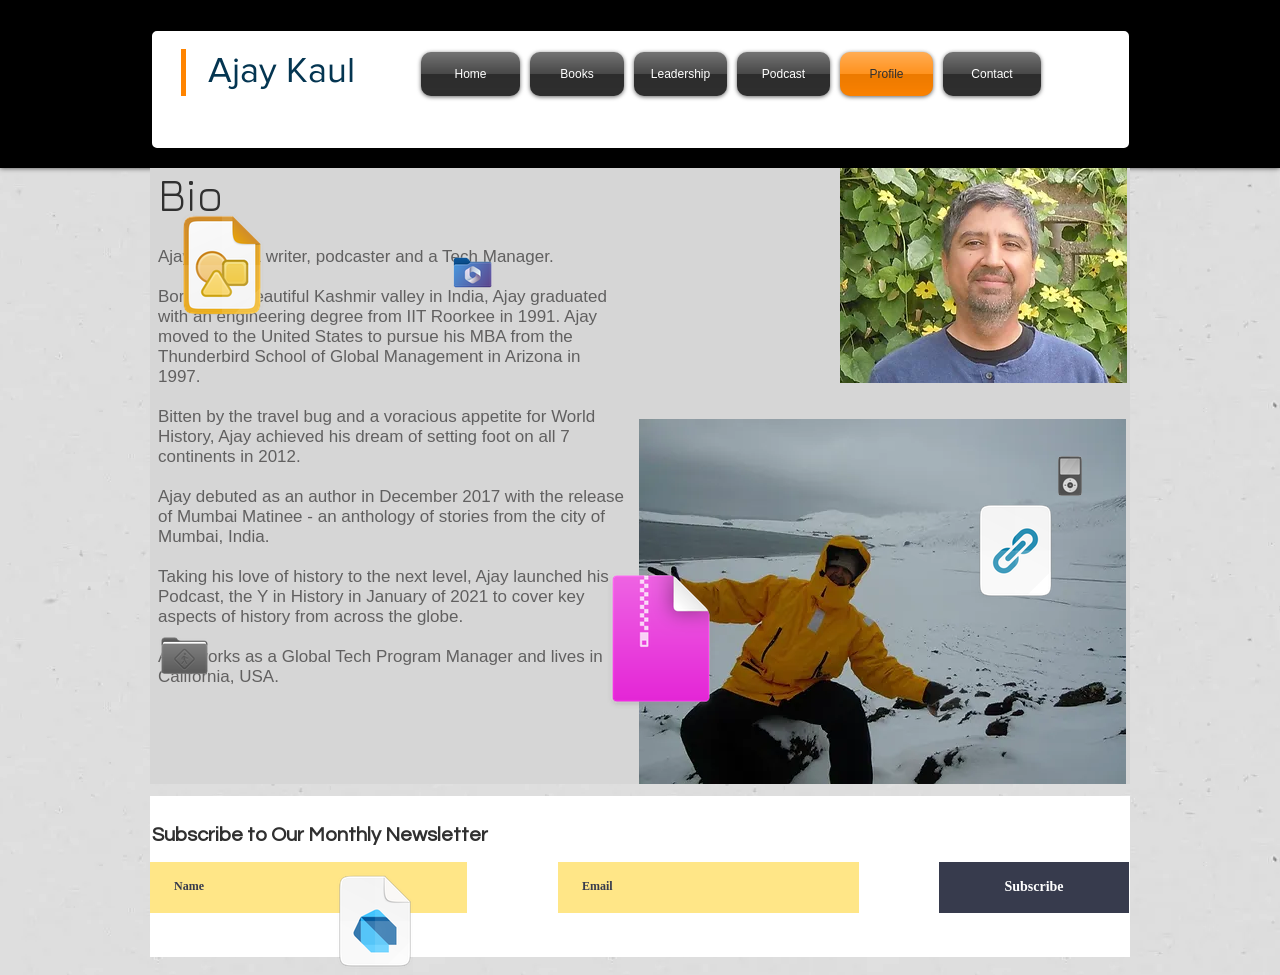 The width and height of the screenshot is (1280, 975). Describe the element at coordinates (222, 265) in the screenshot. I see `open an opendocument graphics template file` at that location.